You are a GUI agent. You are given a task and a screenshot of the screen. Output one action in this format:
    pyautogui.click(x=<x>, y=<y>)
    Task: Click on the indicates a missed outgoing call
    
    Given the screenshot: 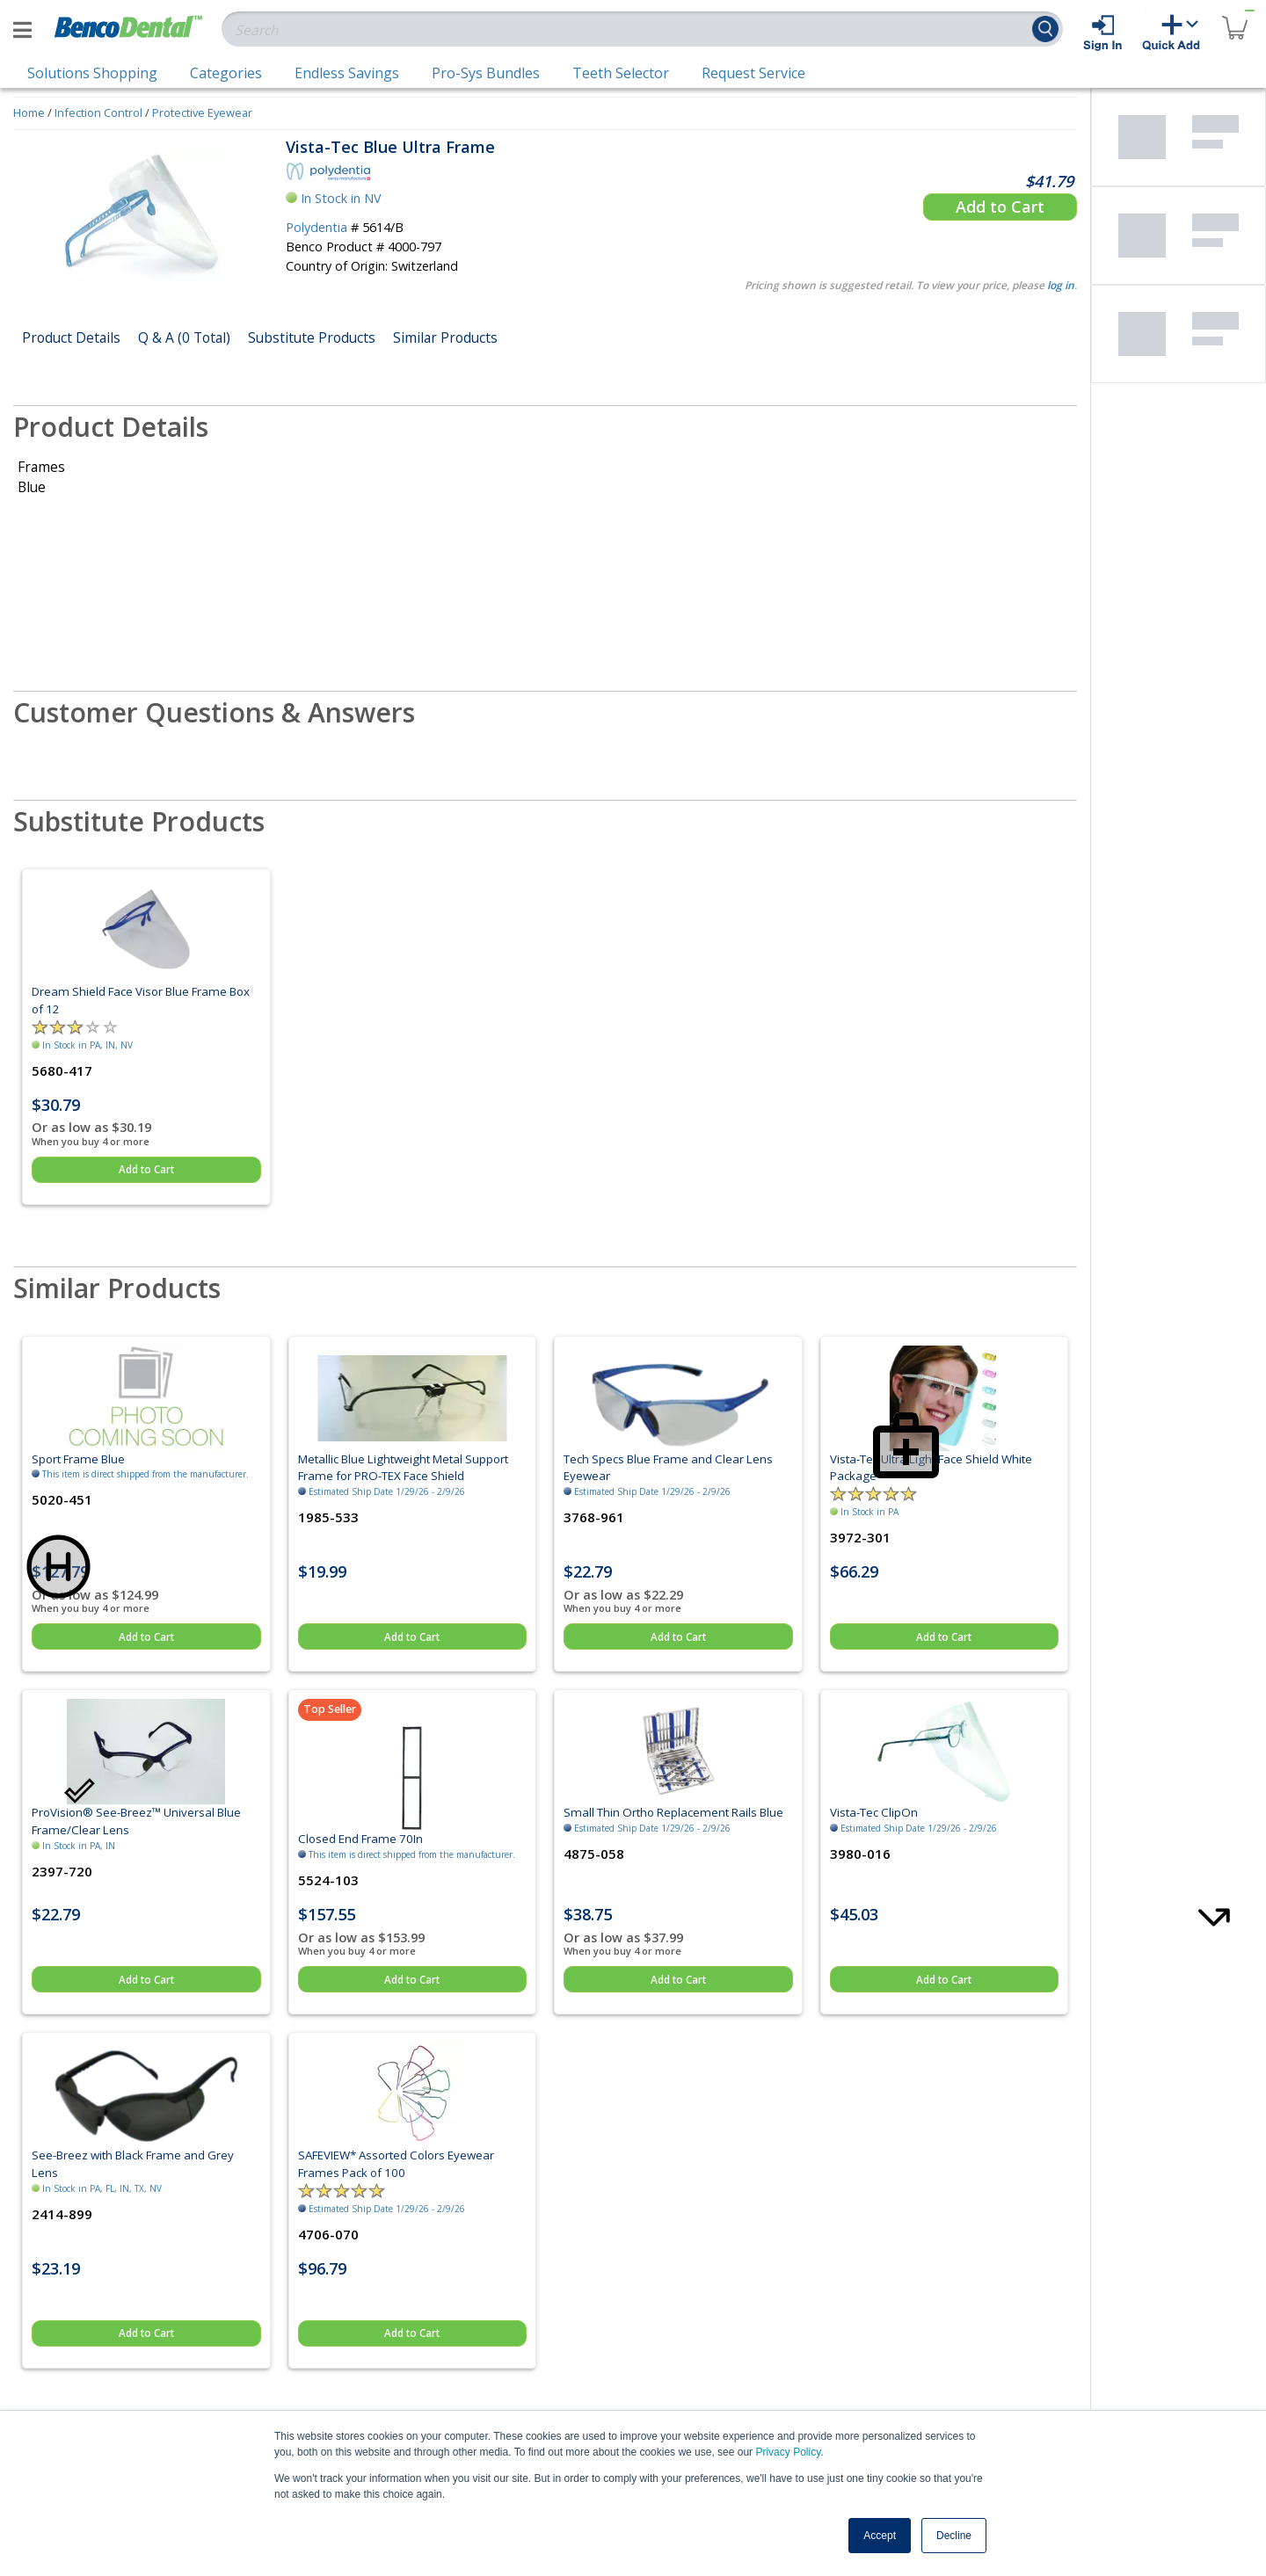 What is the action you would take?
    pyautogui.click(x=1213, y=1917)
    